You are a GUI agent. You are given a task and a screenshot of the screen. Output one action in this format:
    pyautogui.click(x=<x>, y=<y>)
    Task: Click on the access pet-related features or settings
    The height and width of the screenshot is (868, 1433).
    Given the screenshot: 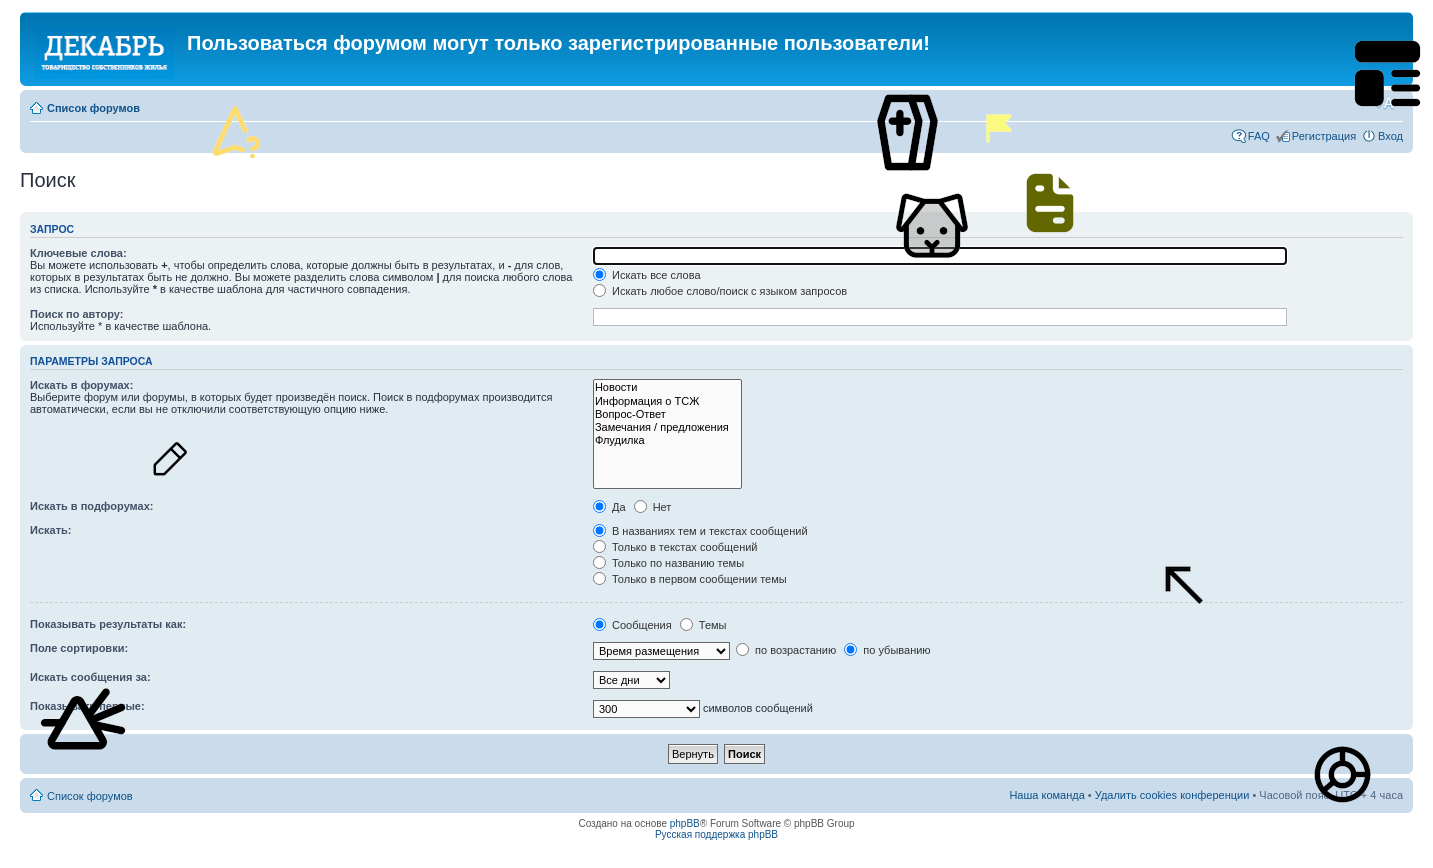 What is the action you would take?
    pyautogui.click(x=932, y=227)
    